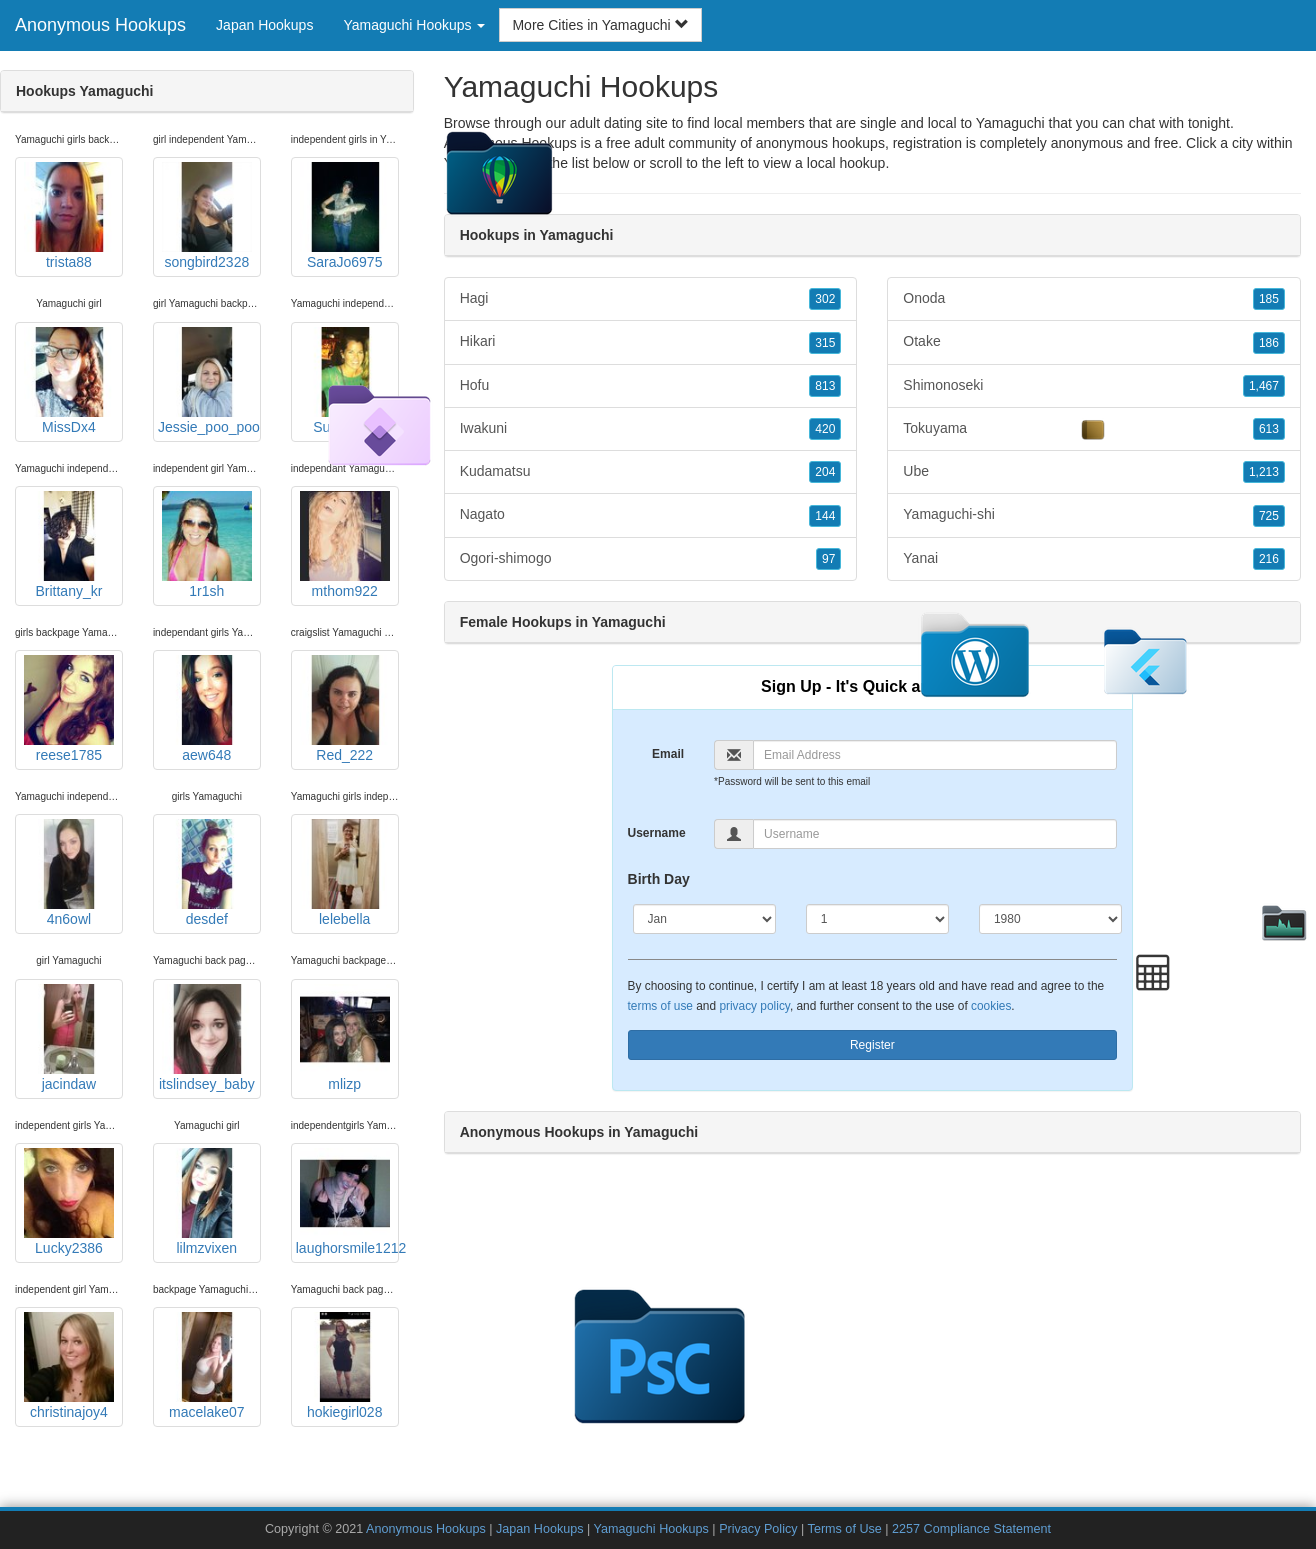 Image resolution: width=1316 pixels, height=1549 pixels. Describe the element at coordinates (499, 176) in the screenshot. I see `open CorelDRAW project files folder` at that location.